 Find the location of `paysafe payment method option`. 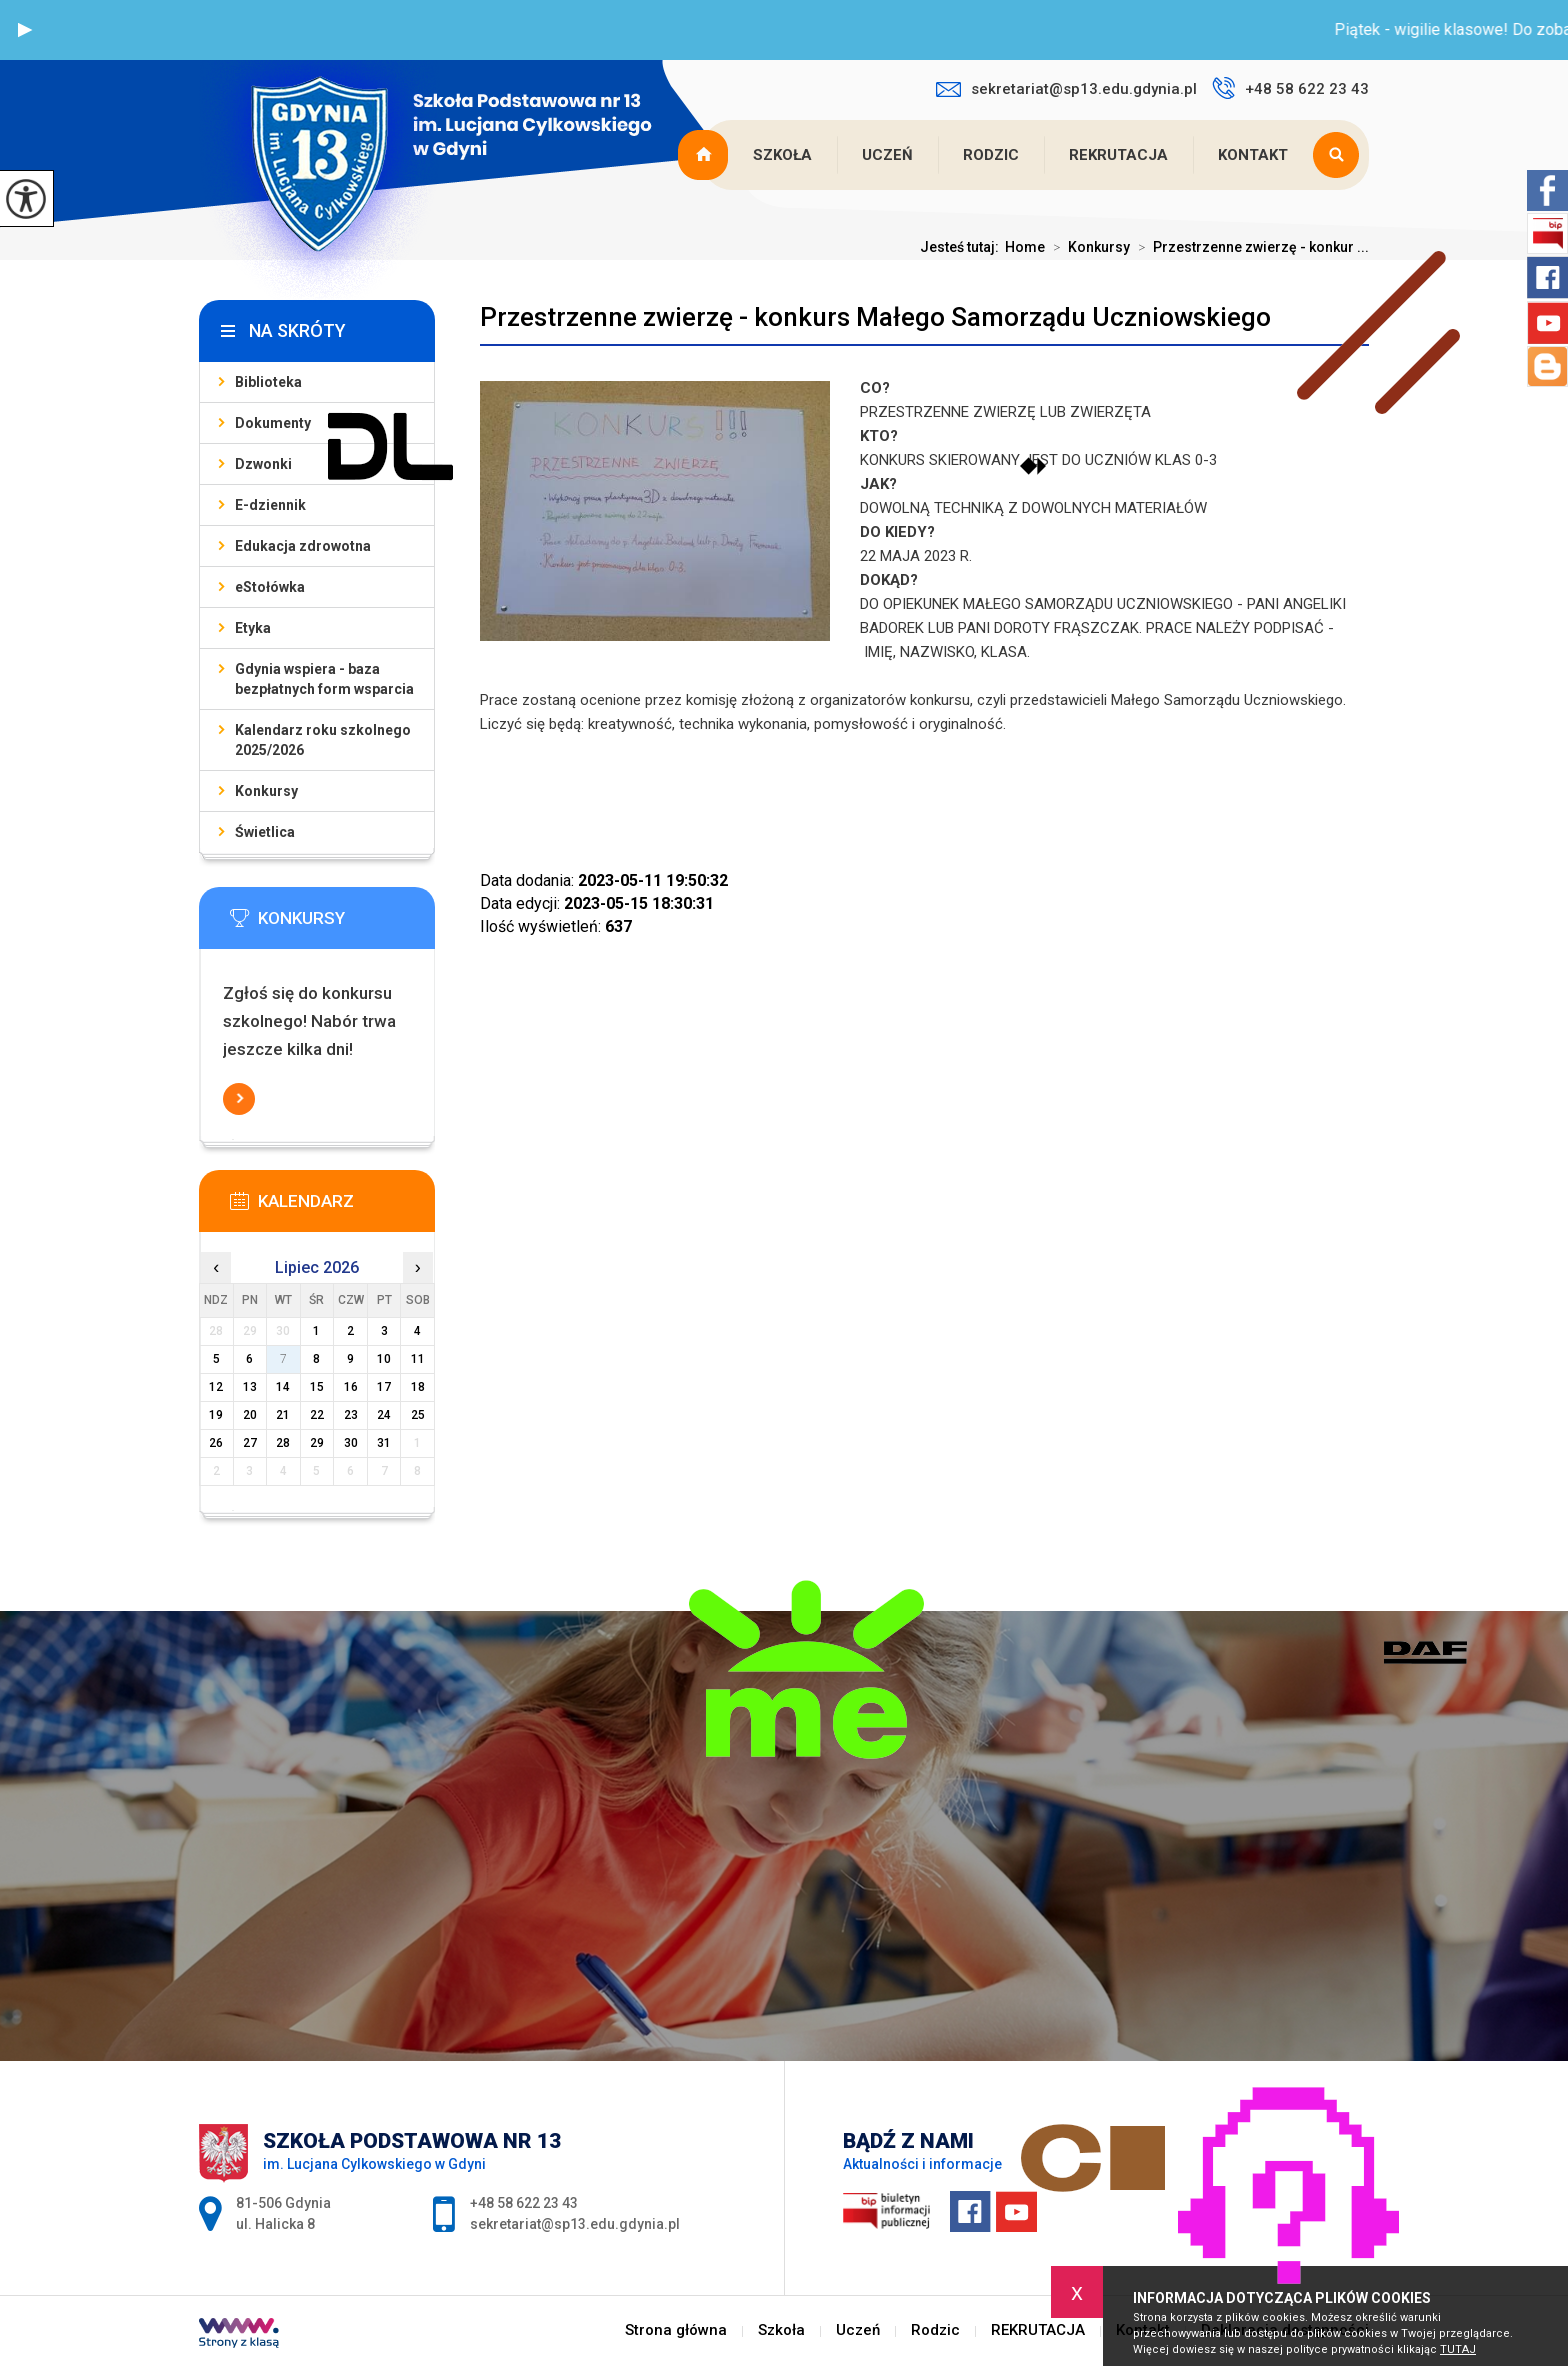

paysafe payment method option is located at coordinates (1033, 466).